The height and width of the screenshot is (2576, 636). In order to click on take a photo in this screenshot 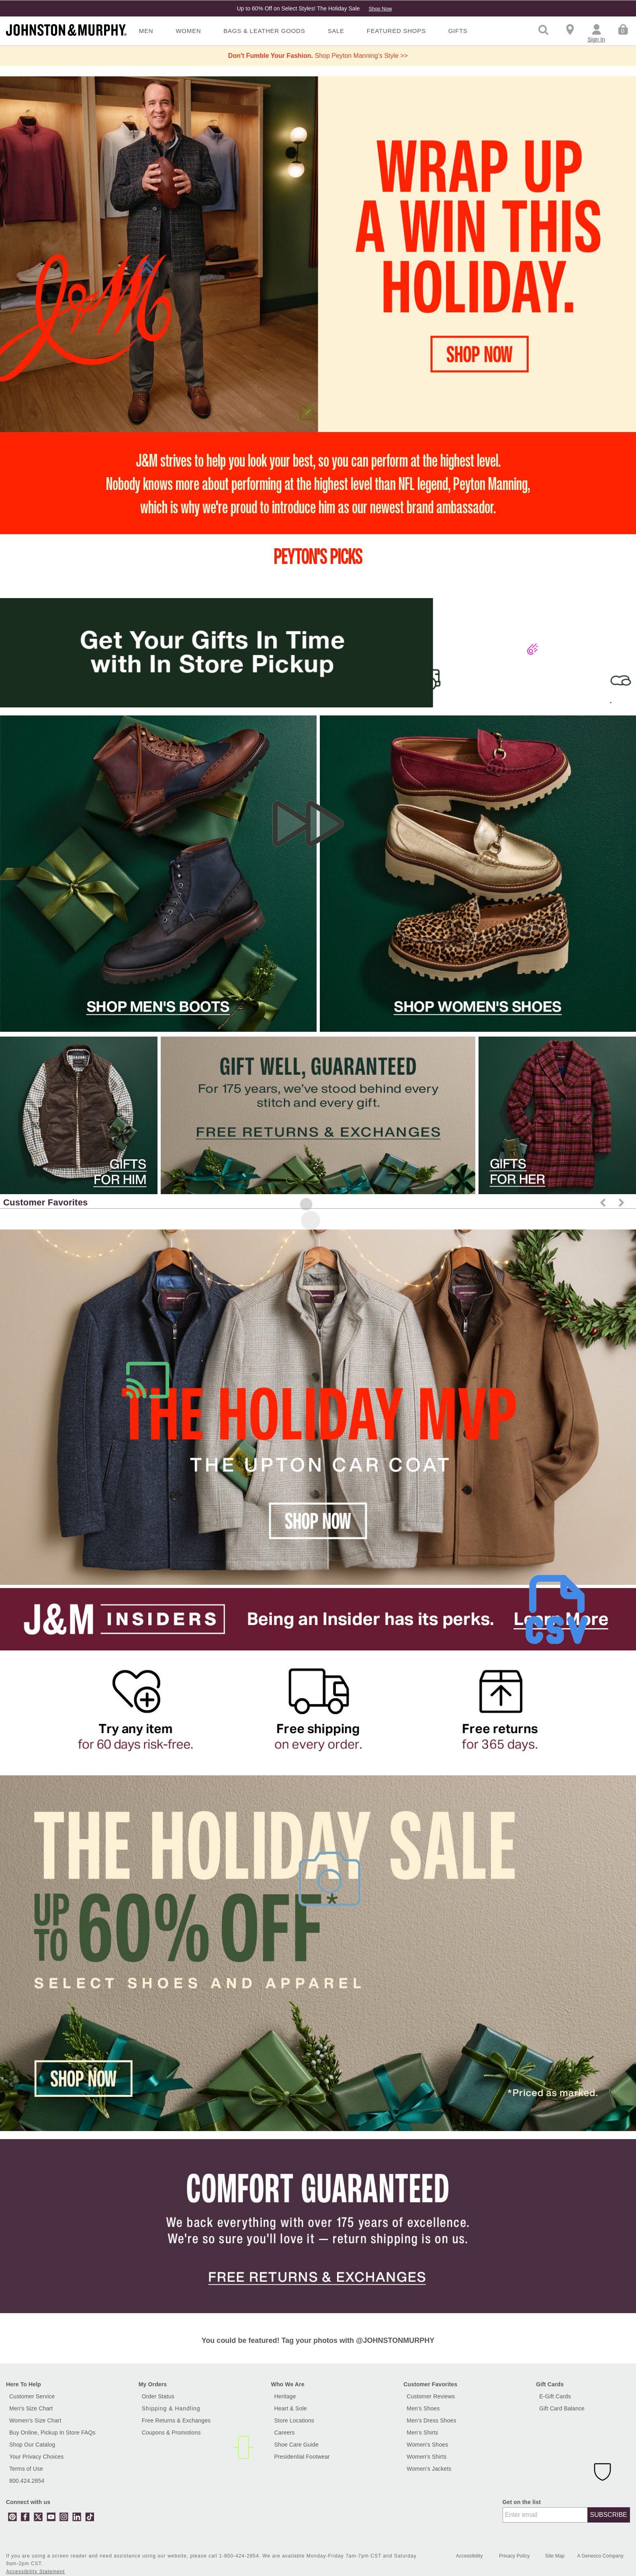, I will do `click(329, 1880)`.